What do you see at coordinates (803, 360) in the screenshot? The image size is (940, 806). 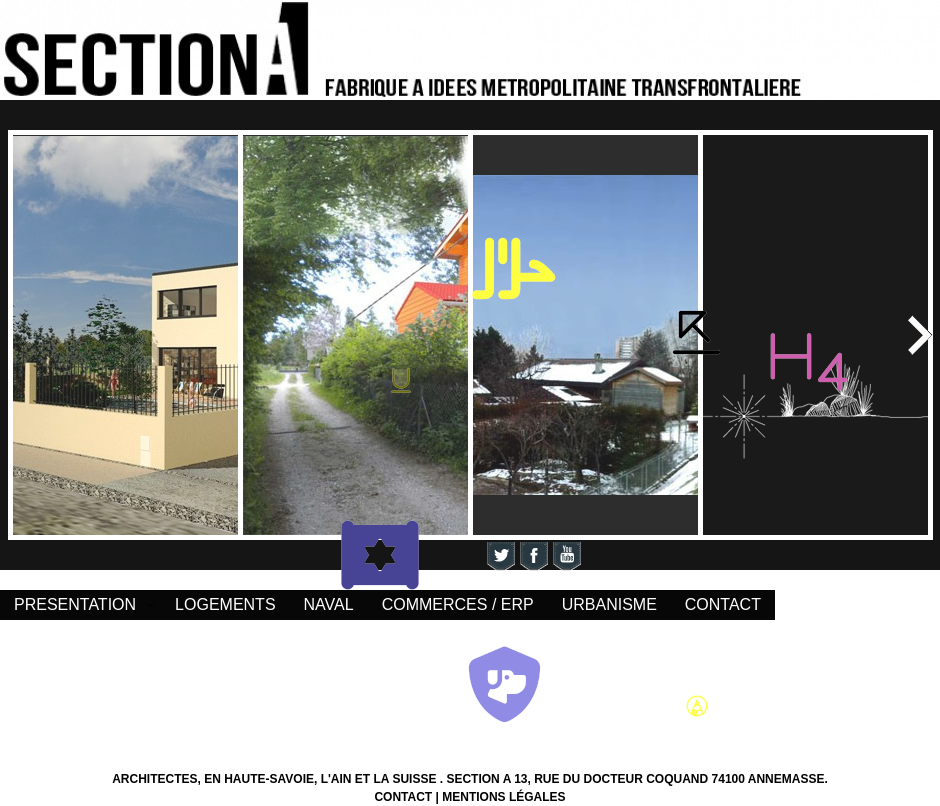 I see `format text as heading level 4` at bounding box center [803, 360].